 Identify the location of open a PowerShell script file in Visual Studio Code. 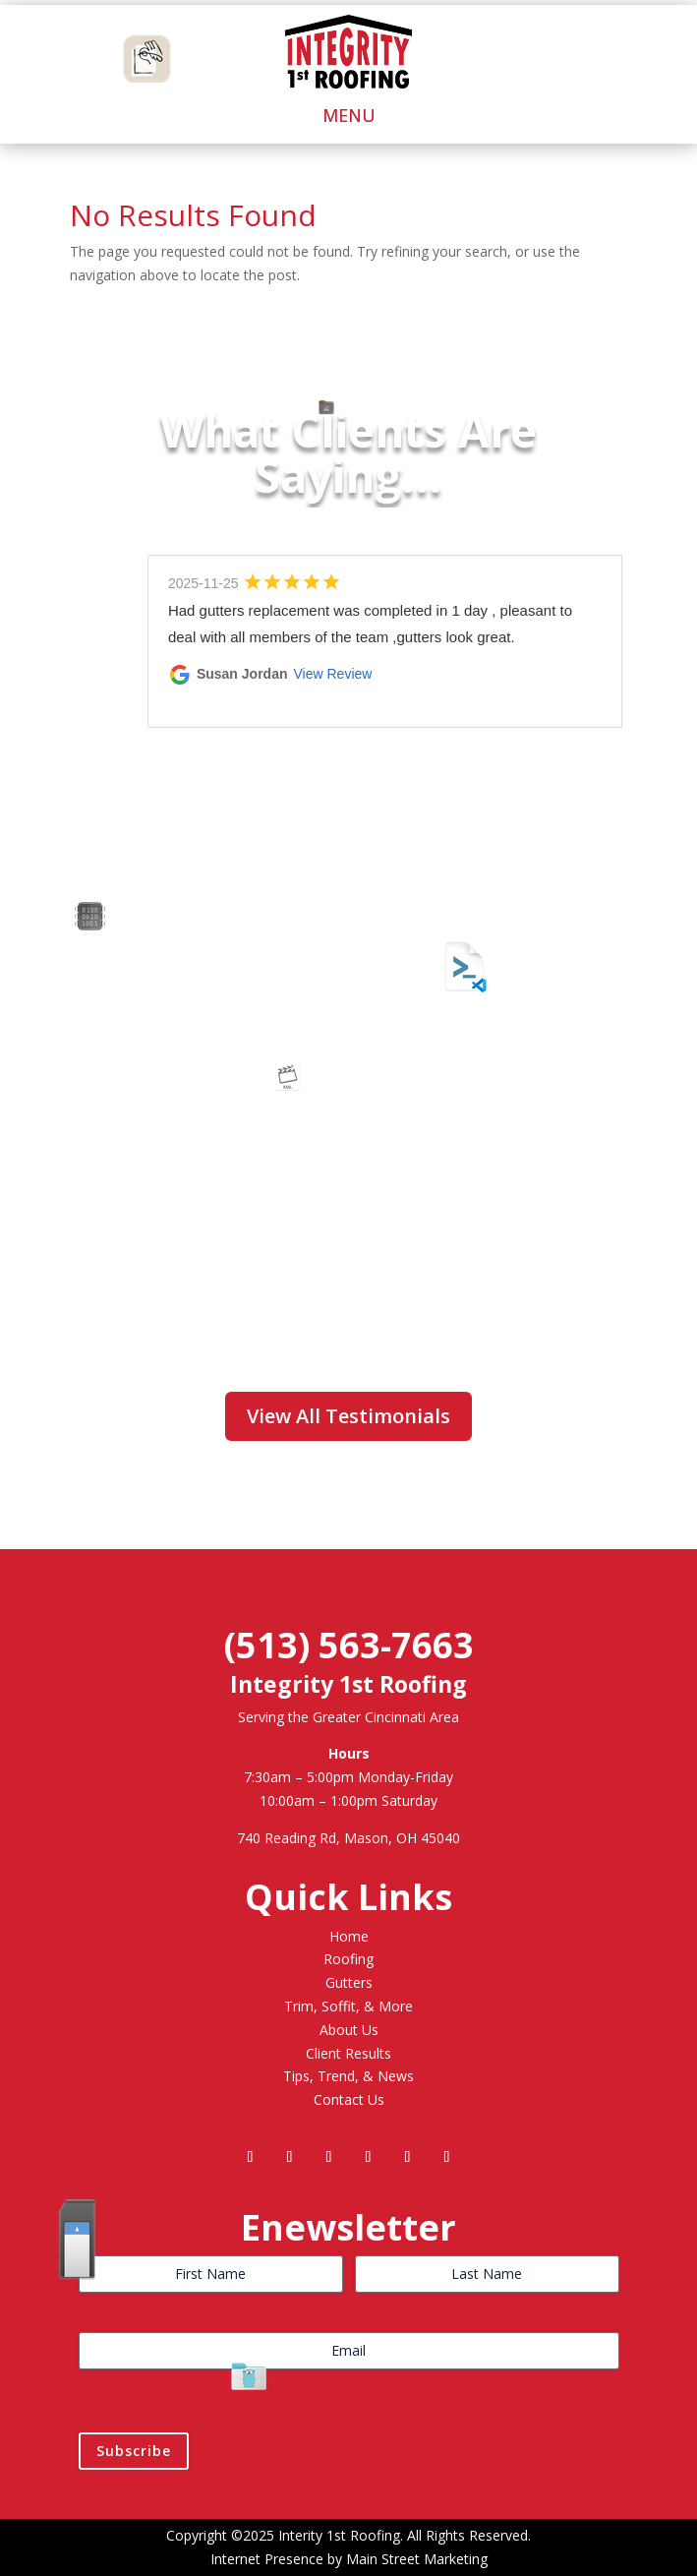
(464, 967).